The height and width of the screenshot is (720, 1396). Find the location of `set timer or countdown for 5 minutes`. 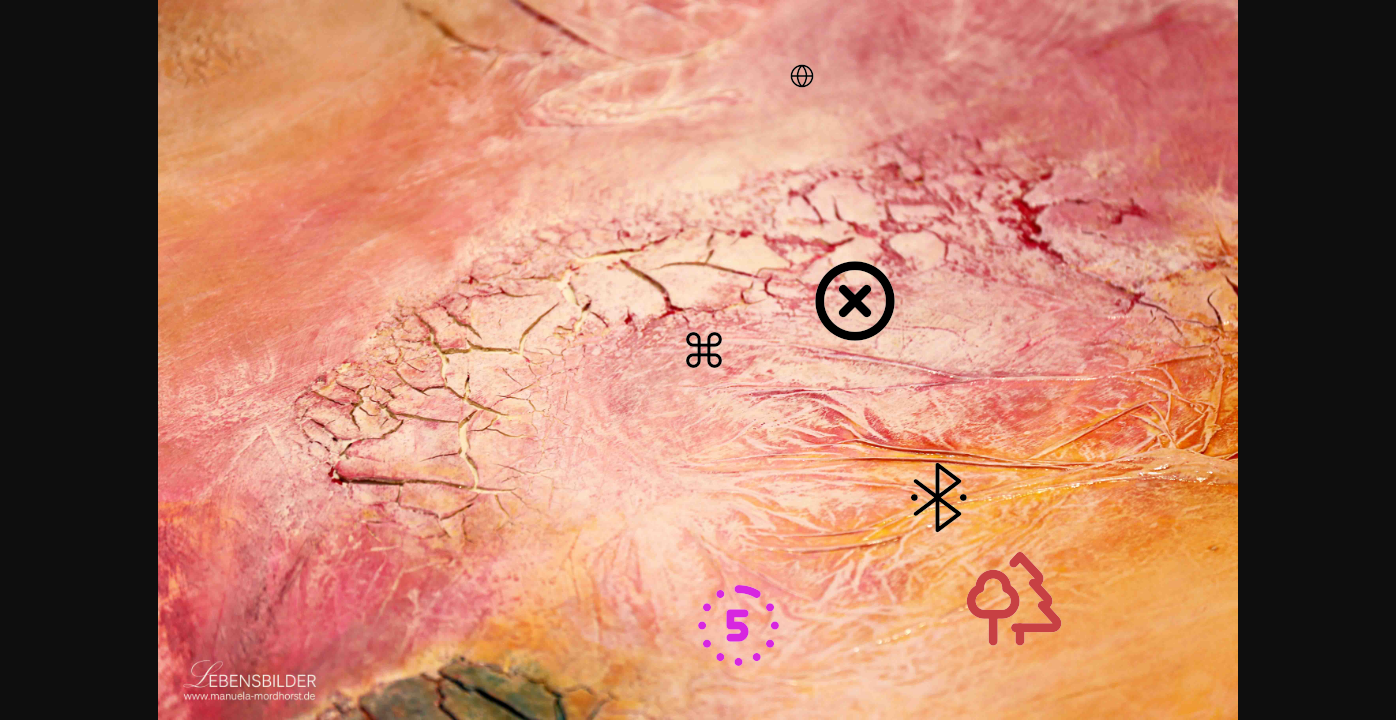

set timer or countdown for 5 minutes is located at coordinates (738, 625).